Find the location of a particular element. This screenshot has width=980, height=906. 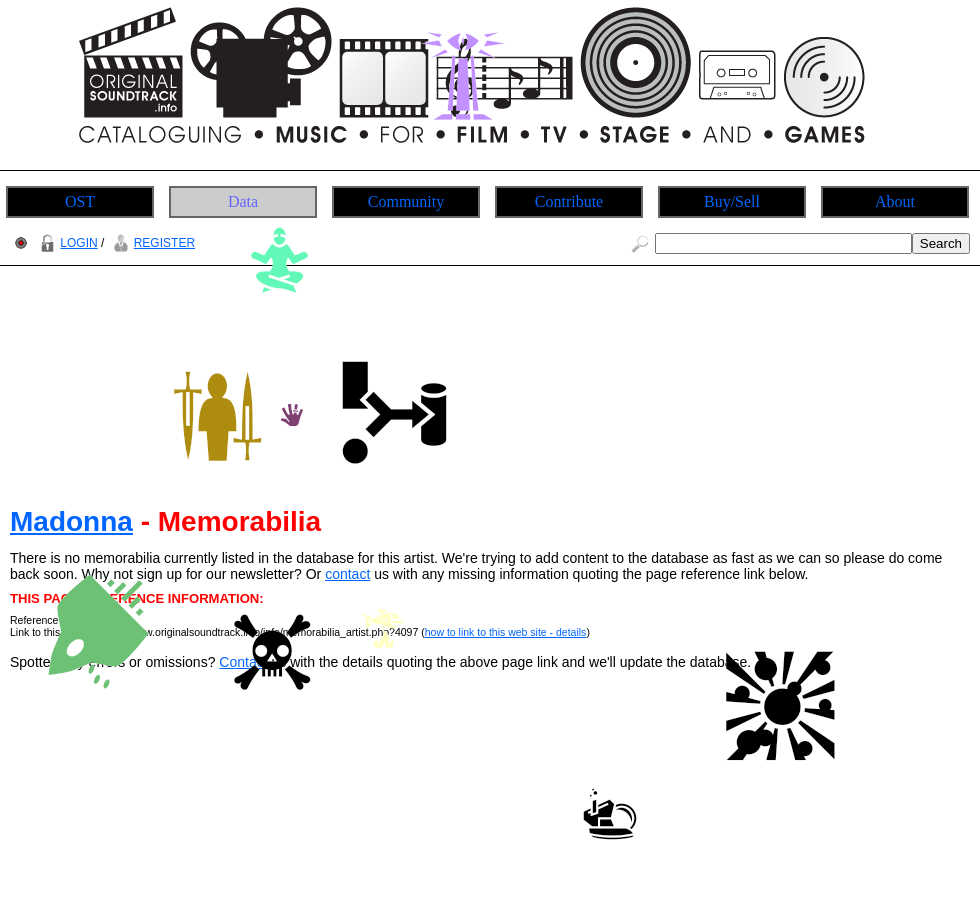

indicates an enemy stronghold or boss location is located at coordinates (463, 76).